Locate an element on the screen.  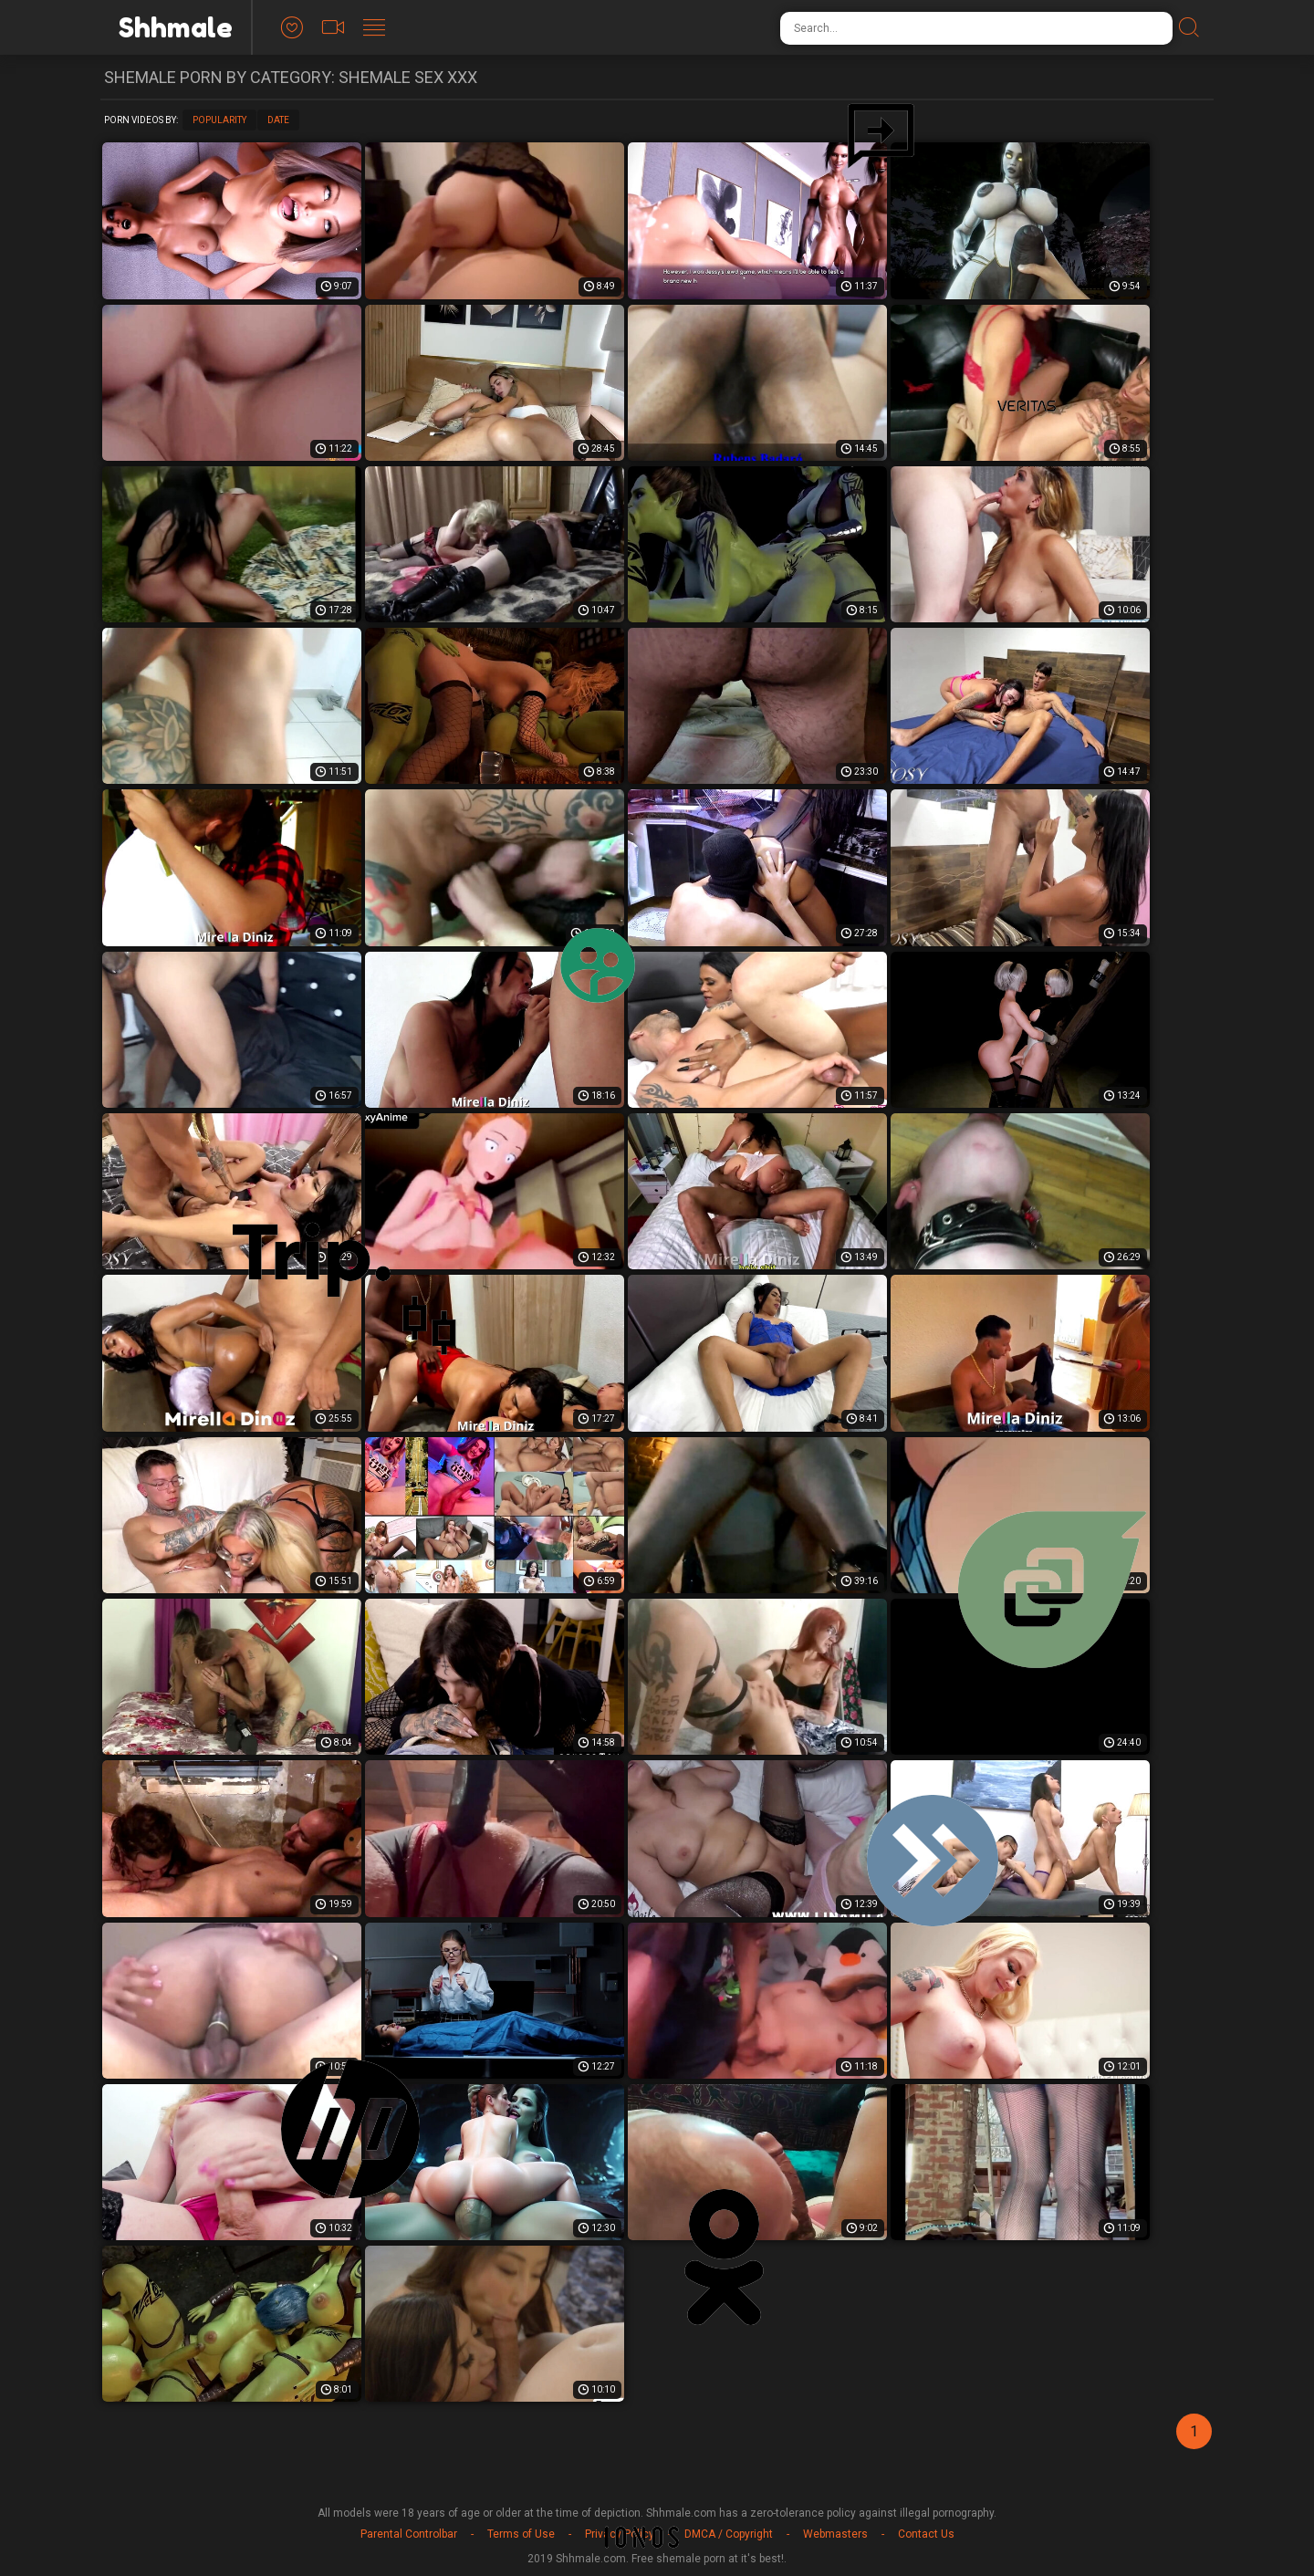
veritas brand logo is located at coordinates (1027, 406).